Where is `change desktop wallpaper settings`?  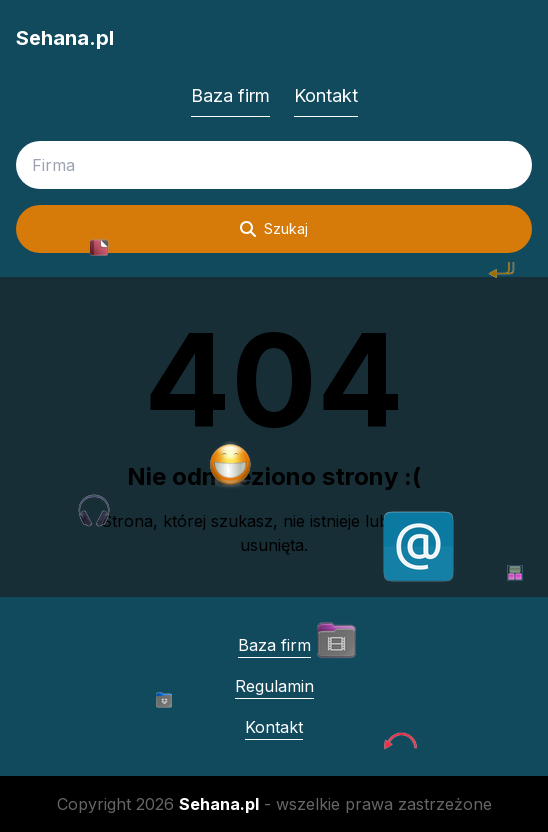 change desktop wallpaper settings is located at coordinates (99, 247).